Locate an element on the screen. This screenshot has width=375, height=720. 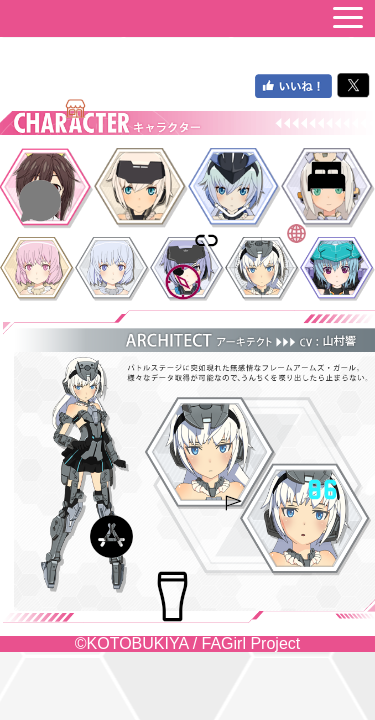
switch to global or worldwide view is located at coordinates (296, 233).